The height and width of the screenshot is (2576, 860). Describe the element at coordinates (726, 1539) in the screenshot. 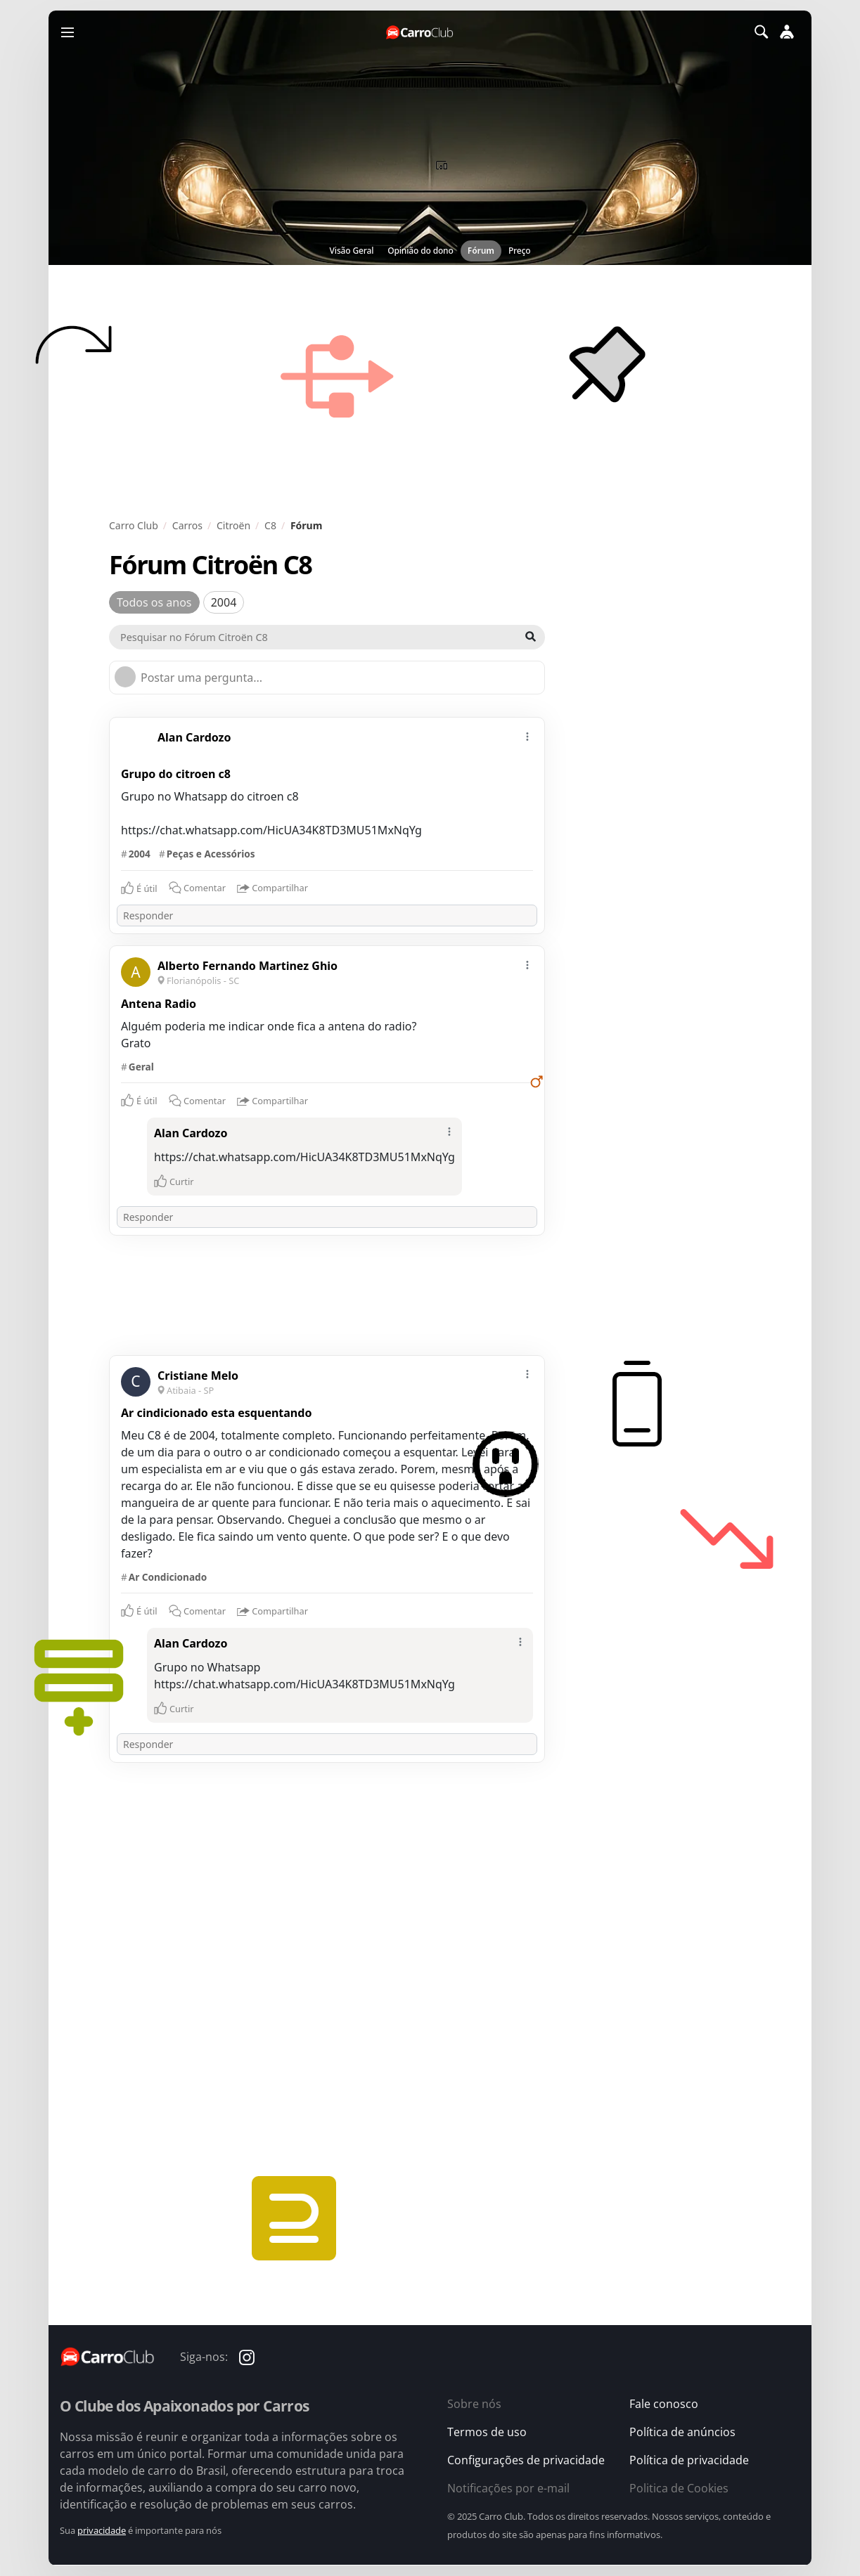

I see `indicates a declining trend or decrease in value` at that location.